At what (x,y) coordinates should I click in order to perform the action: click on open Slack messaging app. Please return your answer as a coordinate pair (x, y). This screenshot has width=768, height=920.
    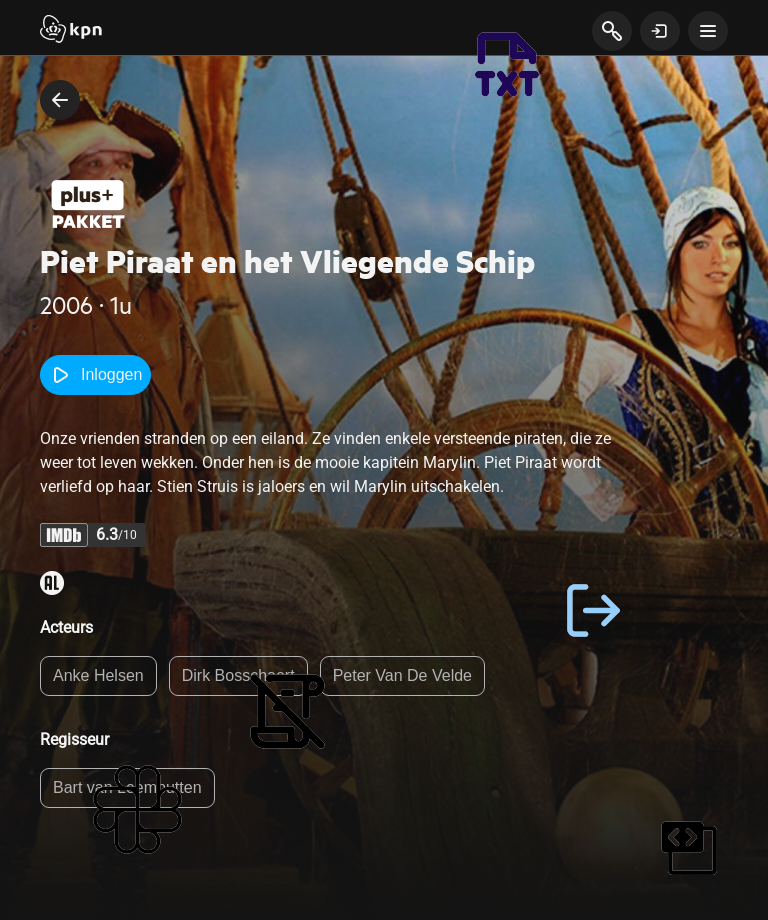
    Looking at the image, I should click on (137, 809).